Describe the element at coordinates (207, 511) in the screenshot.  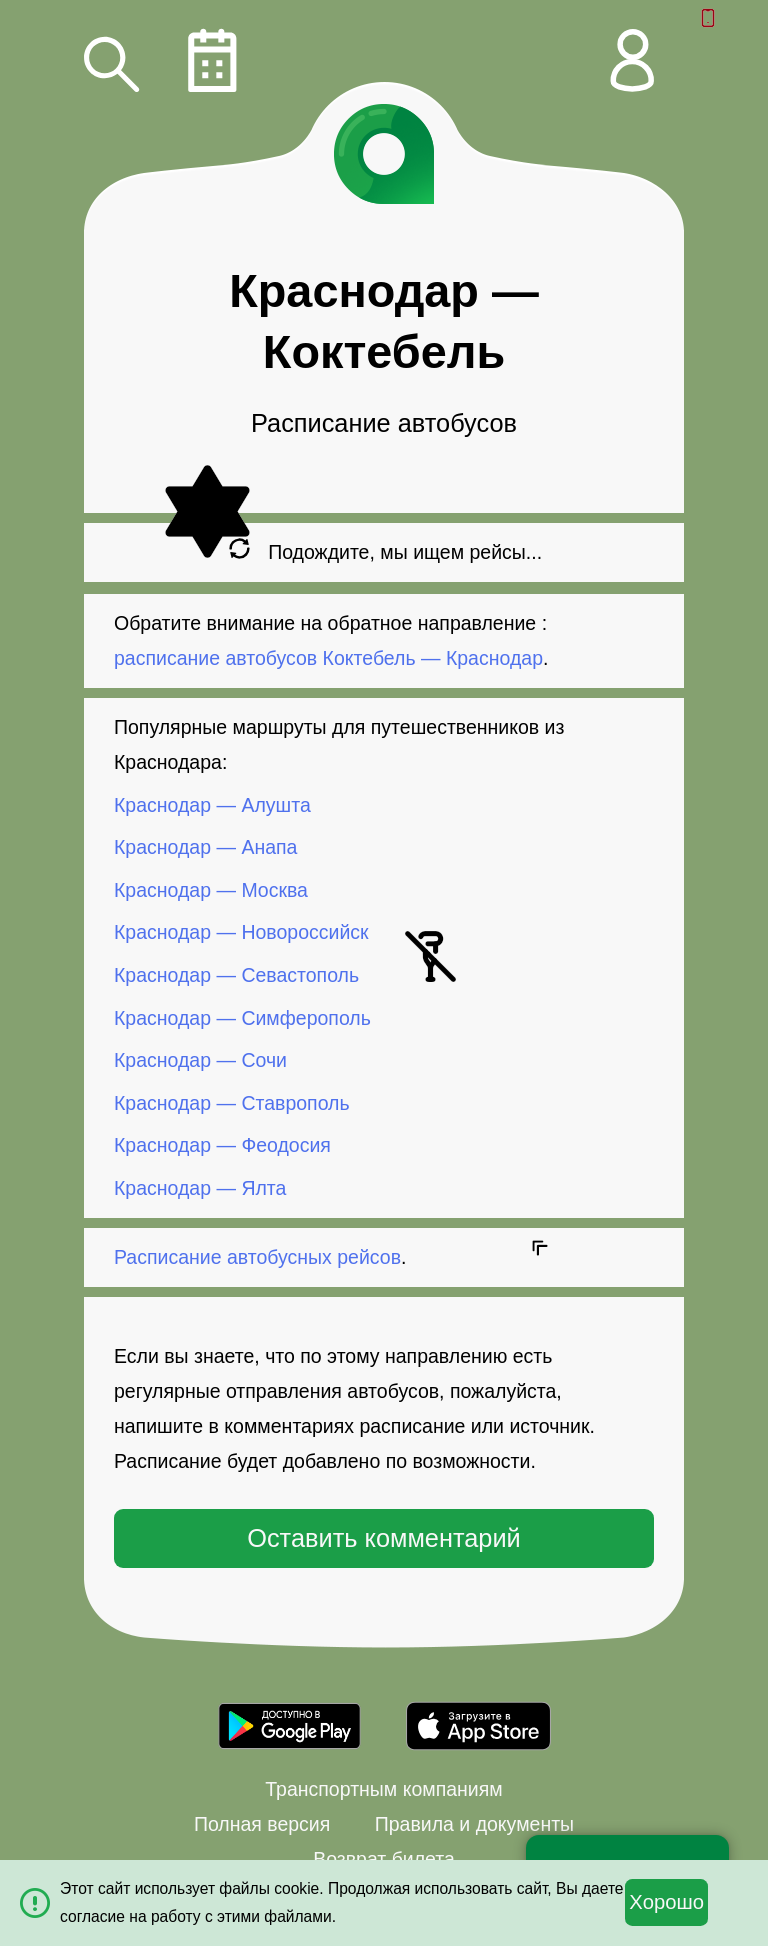
I see `indicates jewish or hebrew content` at that location.